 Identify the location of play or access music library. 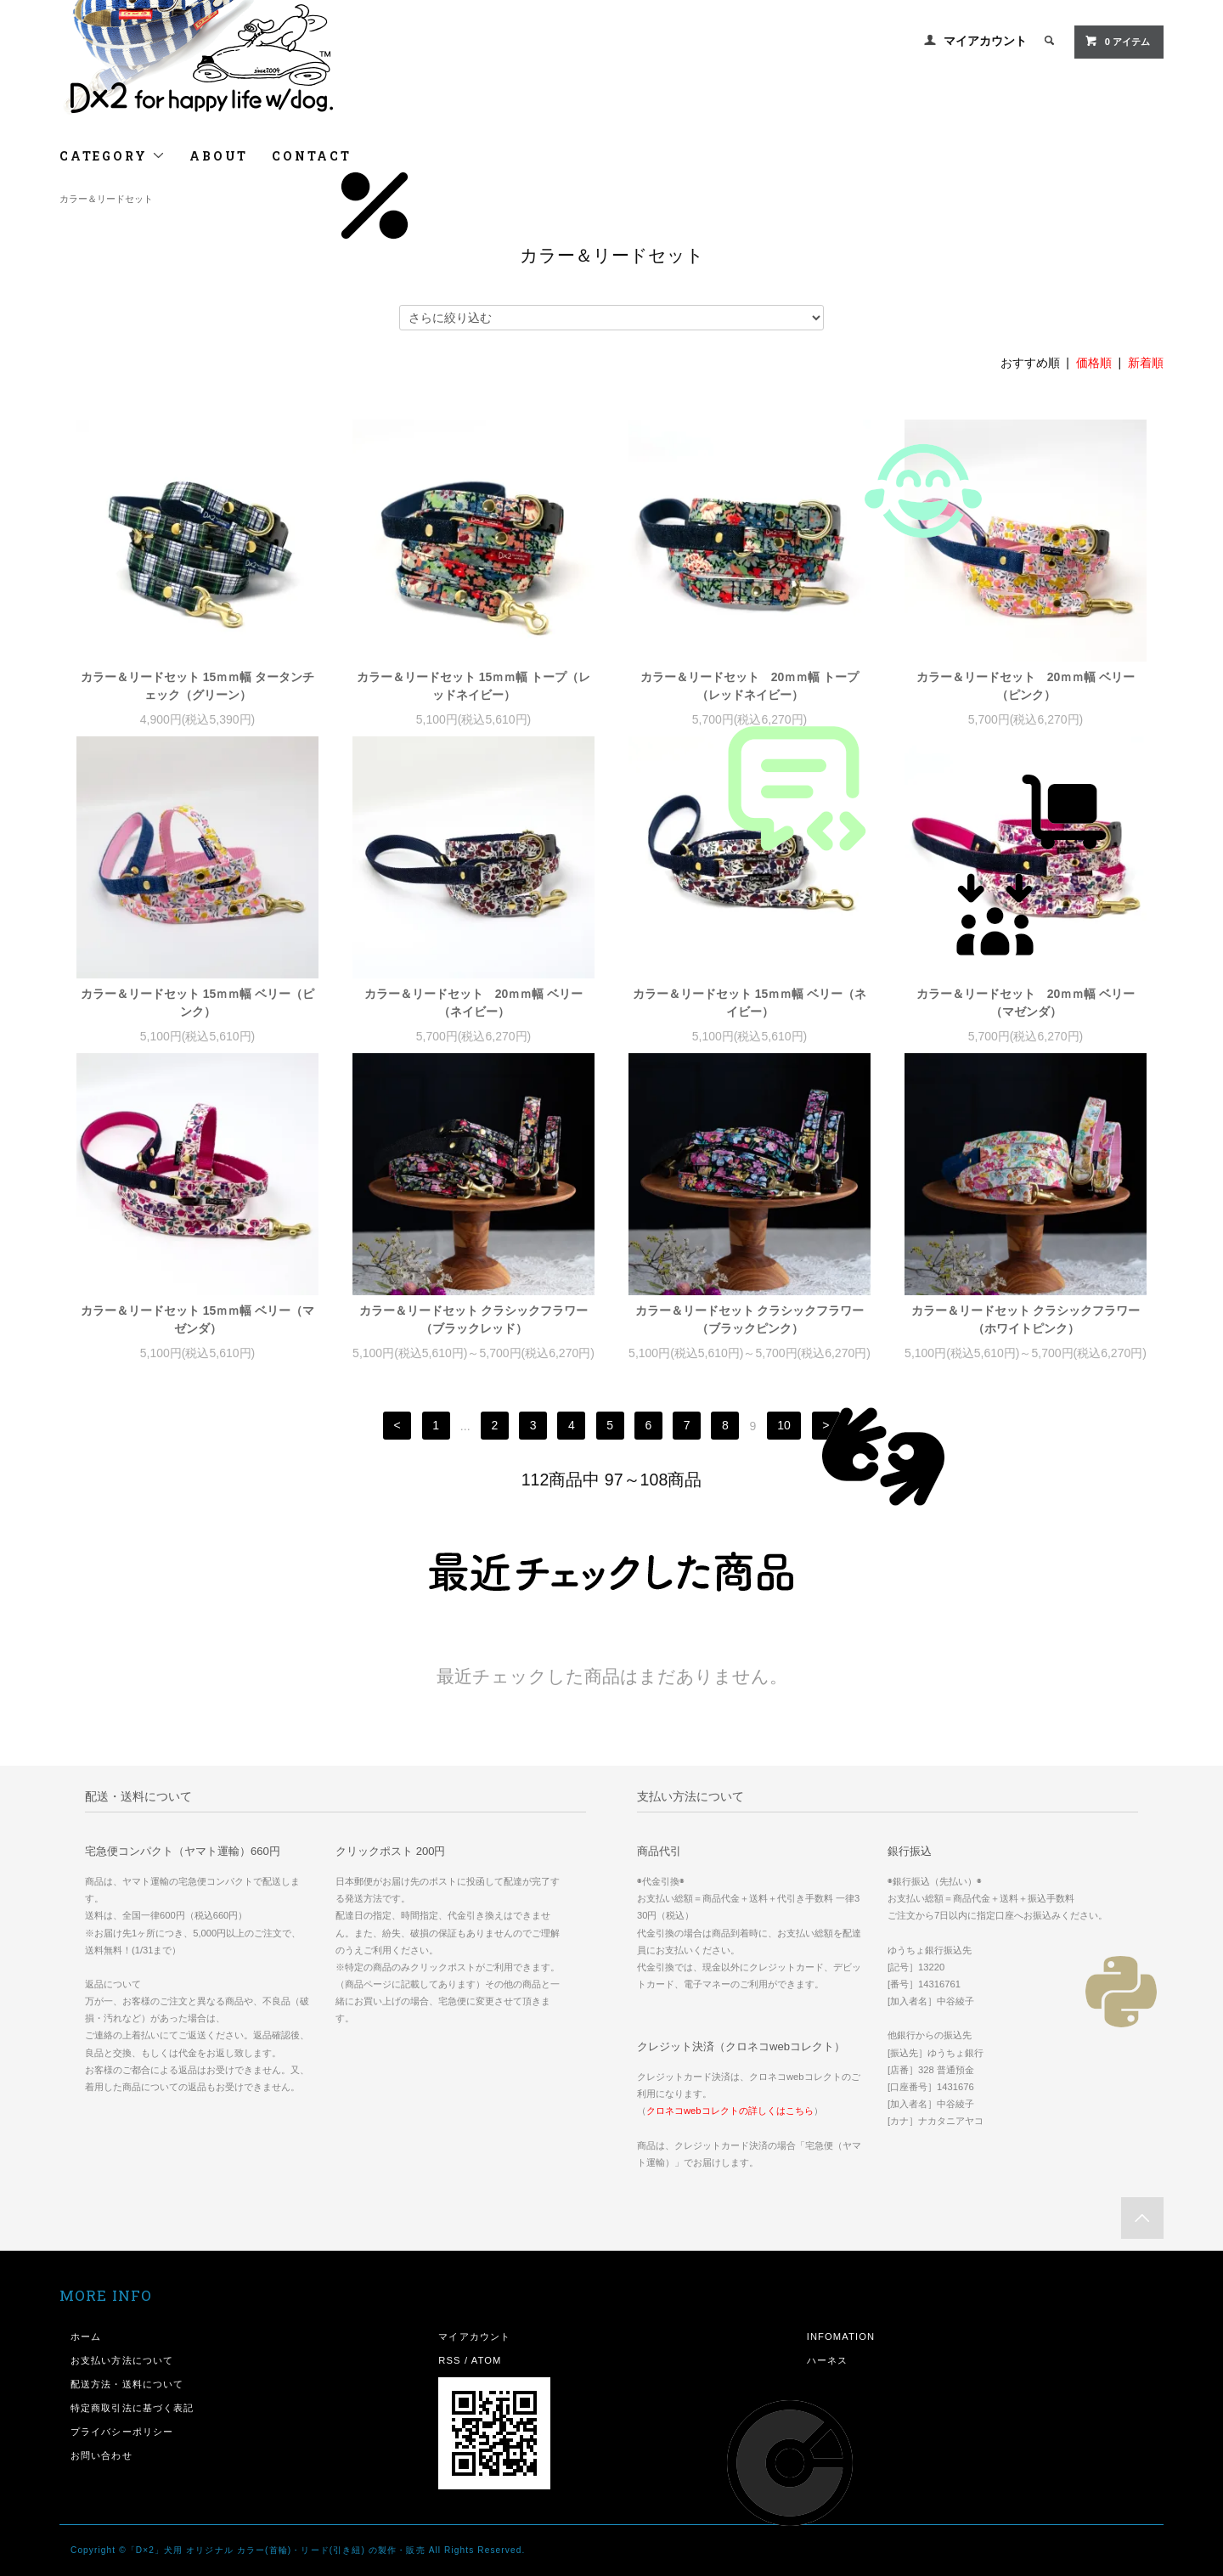
(790, 2463).